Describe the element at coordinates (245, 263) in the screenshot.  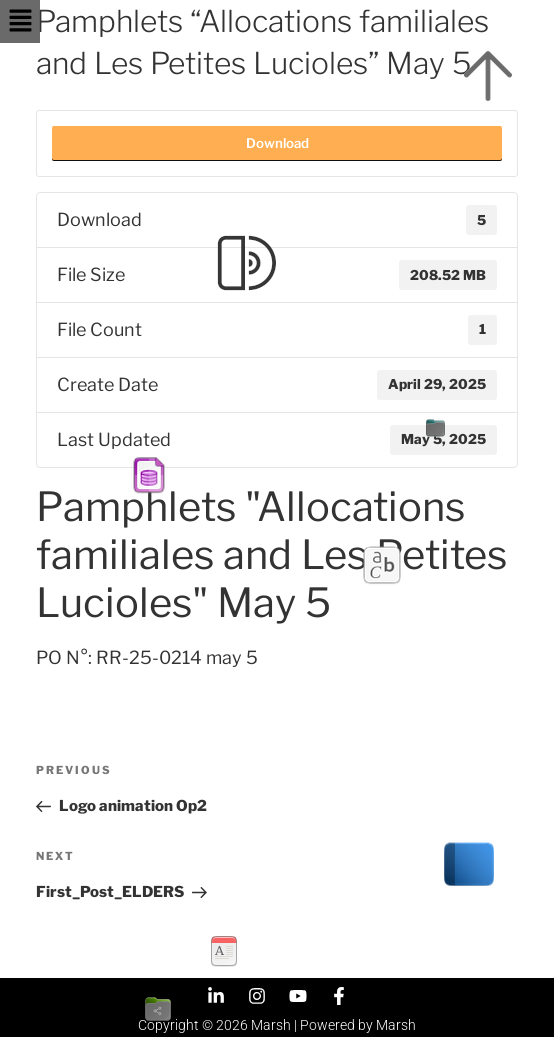
I see `view unplayed albums in your music library` at that location.